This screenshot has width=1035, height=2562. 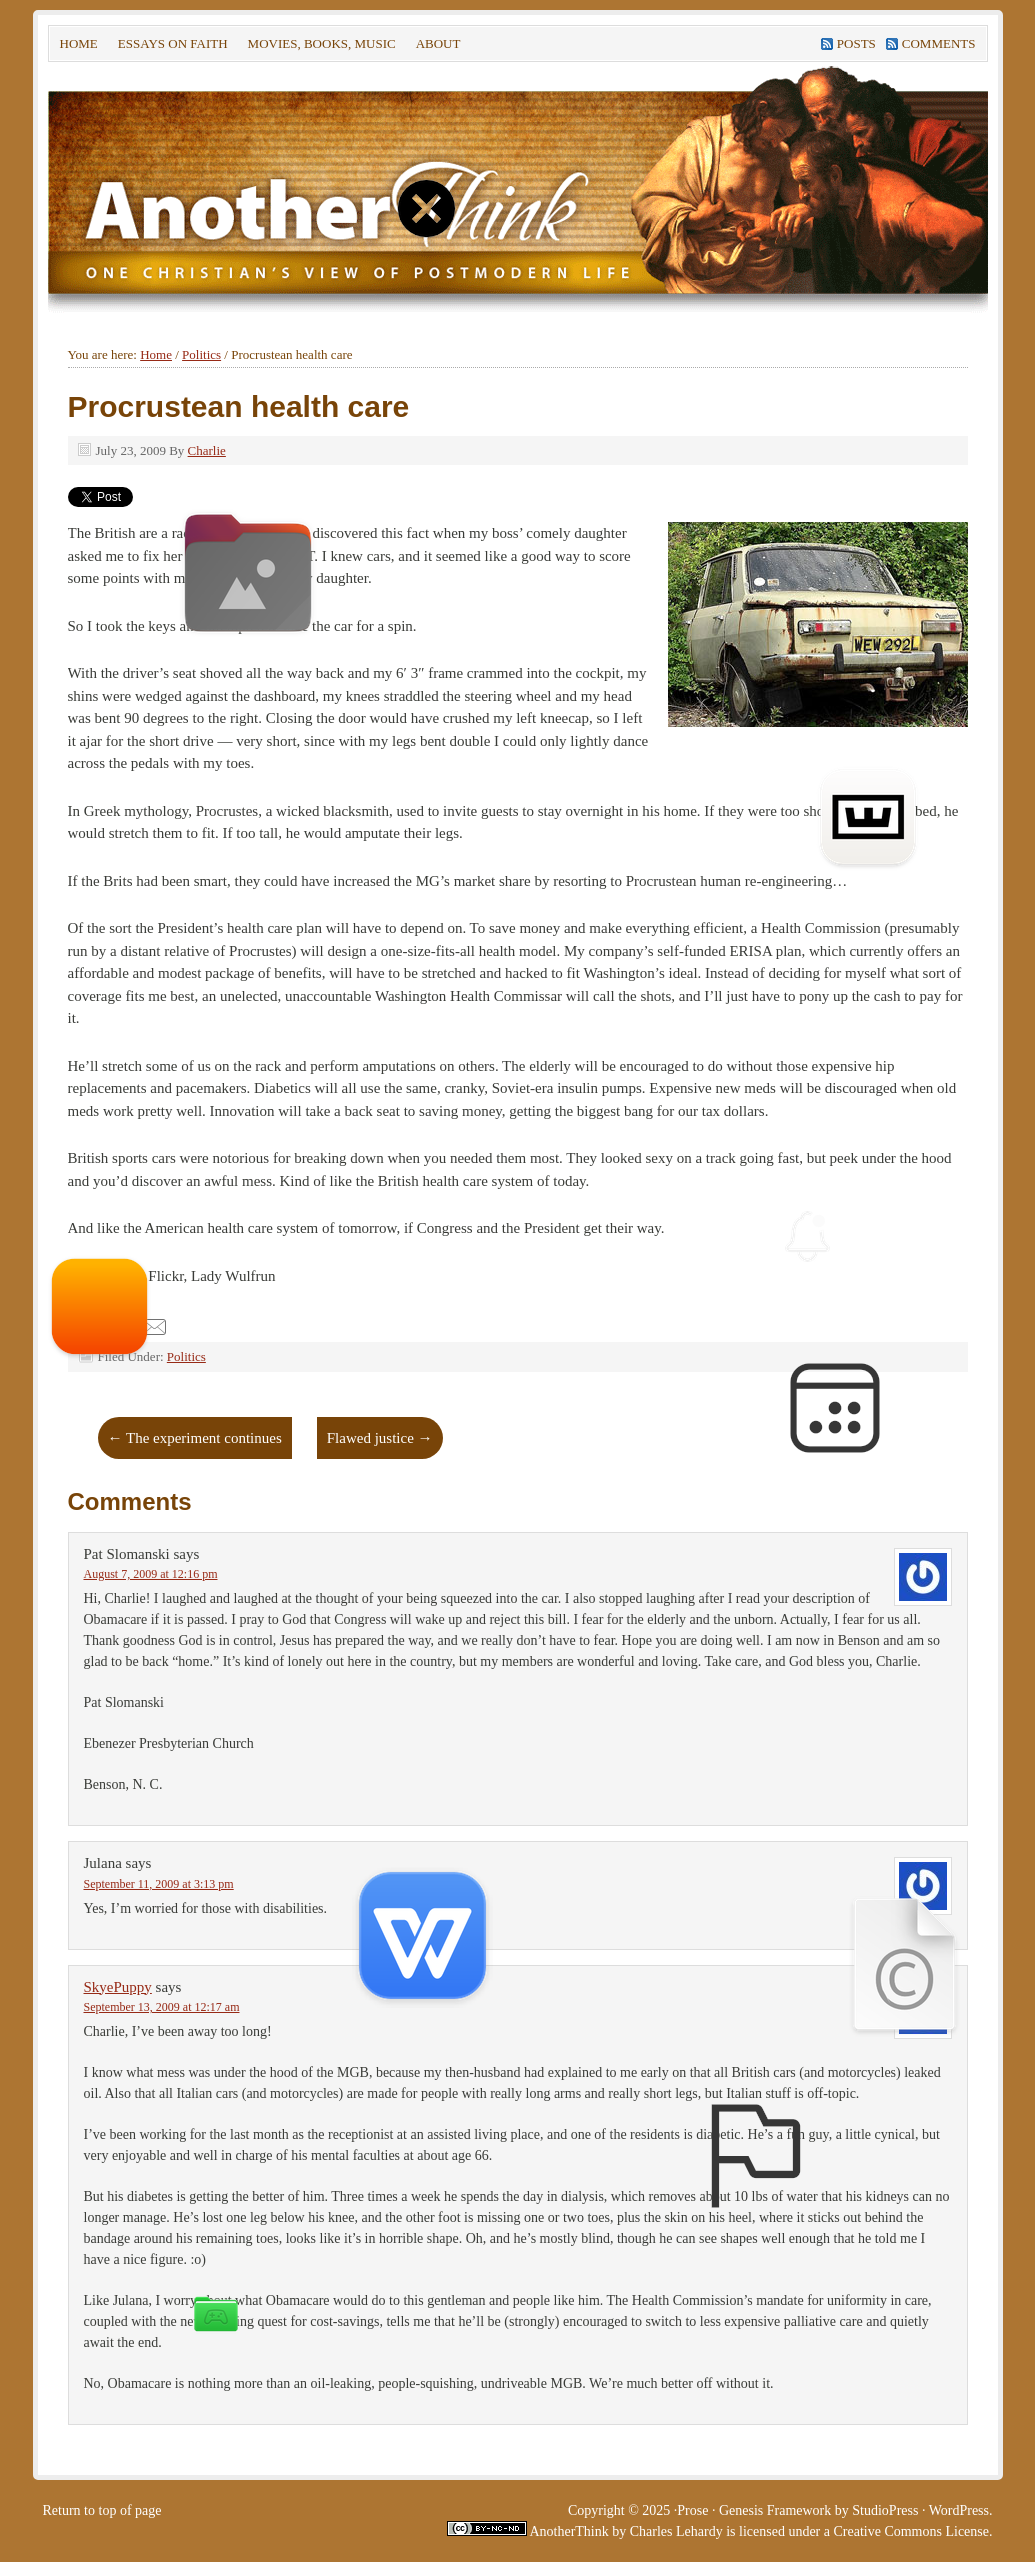 What do you see at coordinates (99, 1306) in the screenshot?
I see `blank orange app template for macos icon design` at bounding box center [99, 1306].